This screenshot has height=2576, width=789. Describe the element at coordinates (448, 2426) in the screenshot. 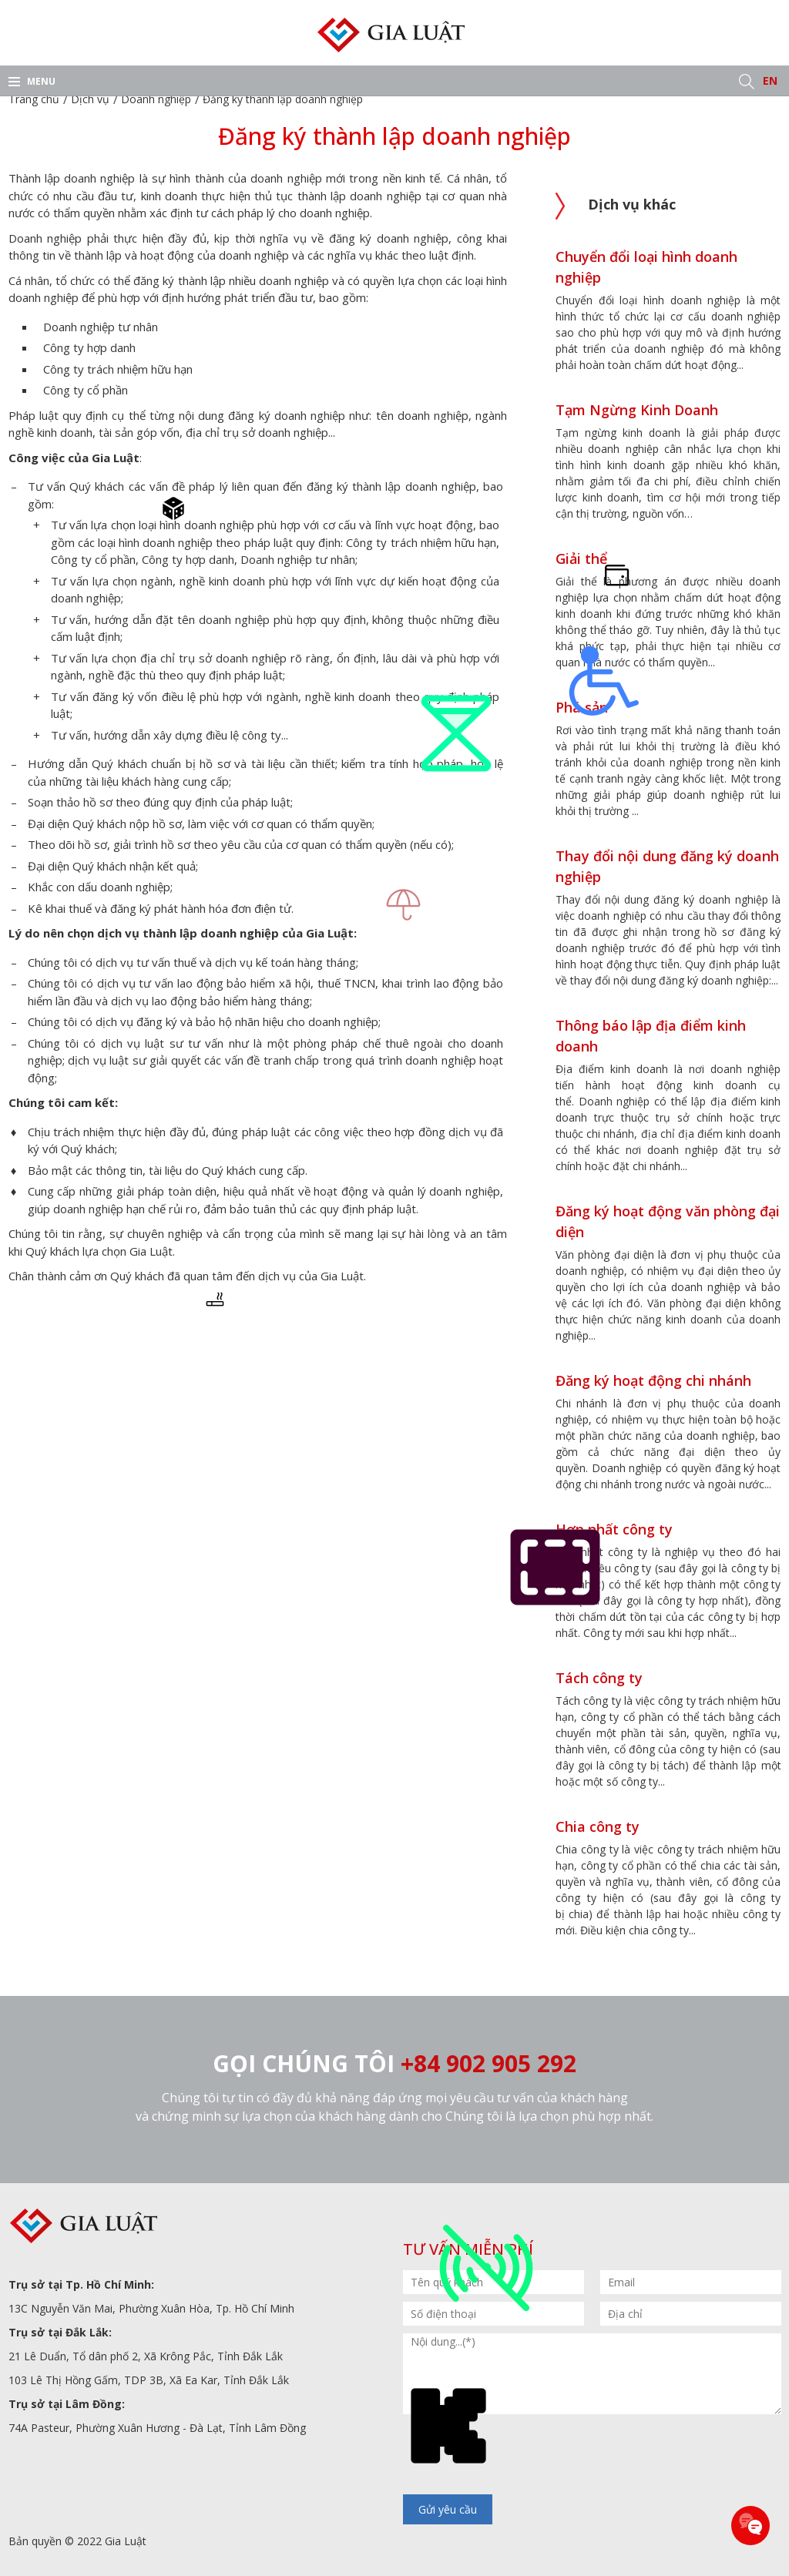

I see `open the Kick streaming platform` at that location.